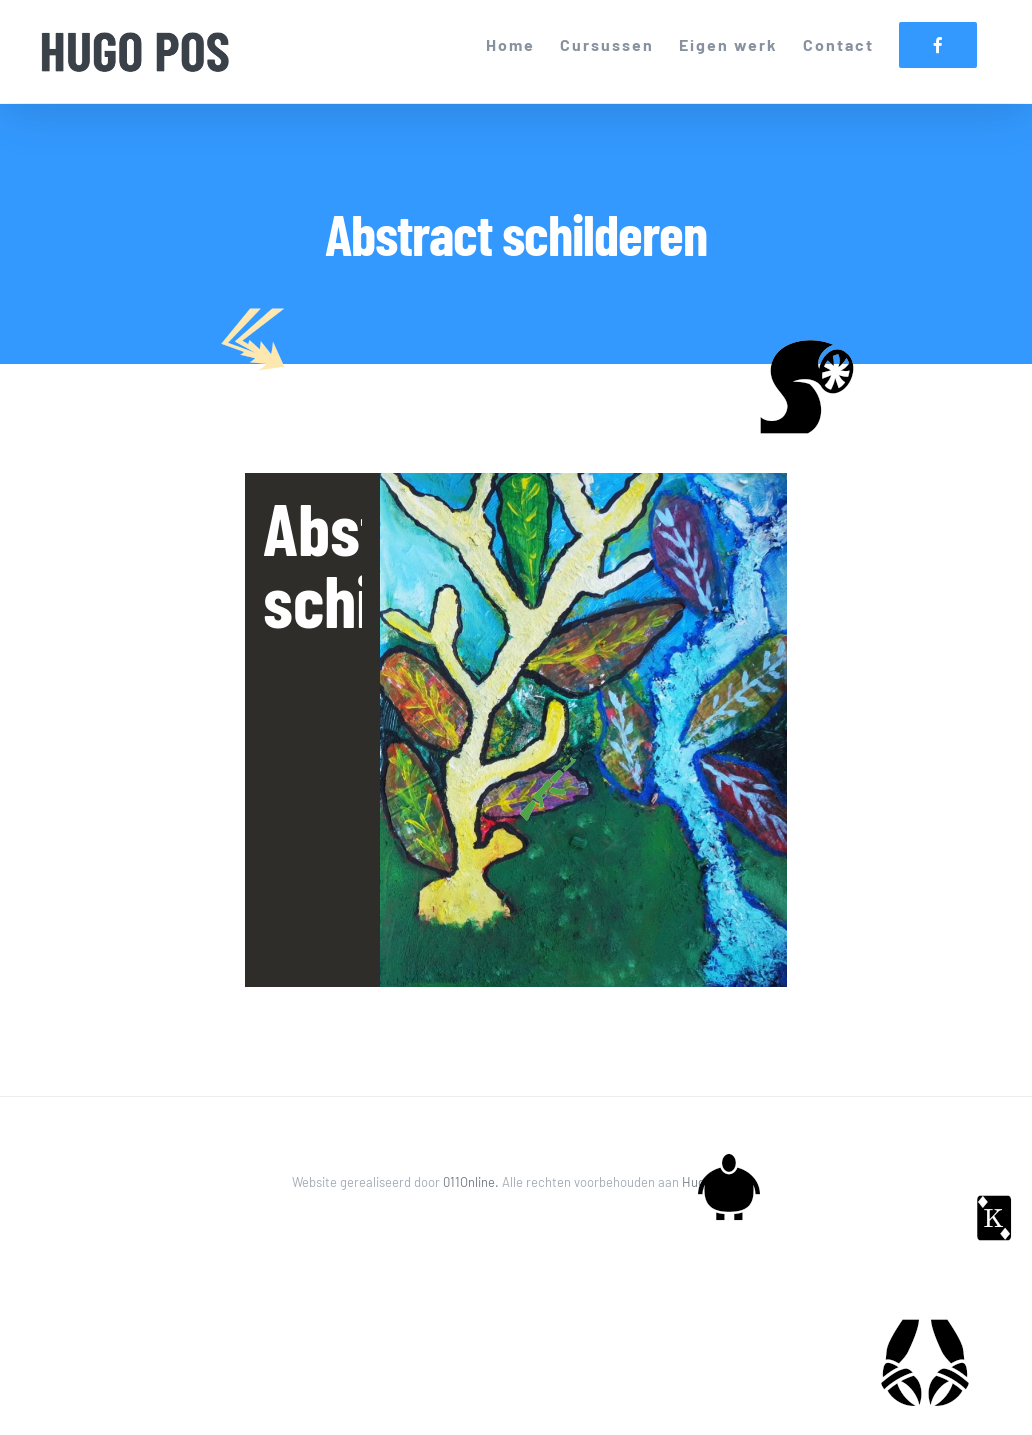  Describe the element at coordinates (729, 1187) in the screenshot. I see `indicates a character's weight or body type stat` at that location.